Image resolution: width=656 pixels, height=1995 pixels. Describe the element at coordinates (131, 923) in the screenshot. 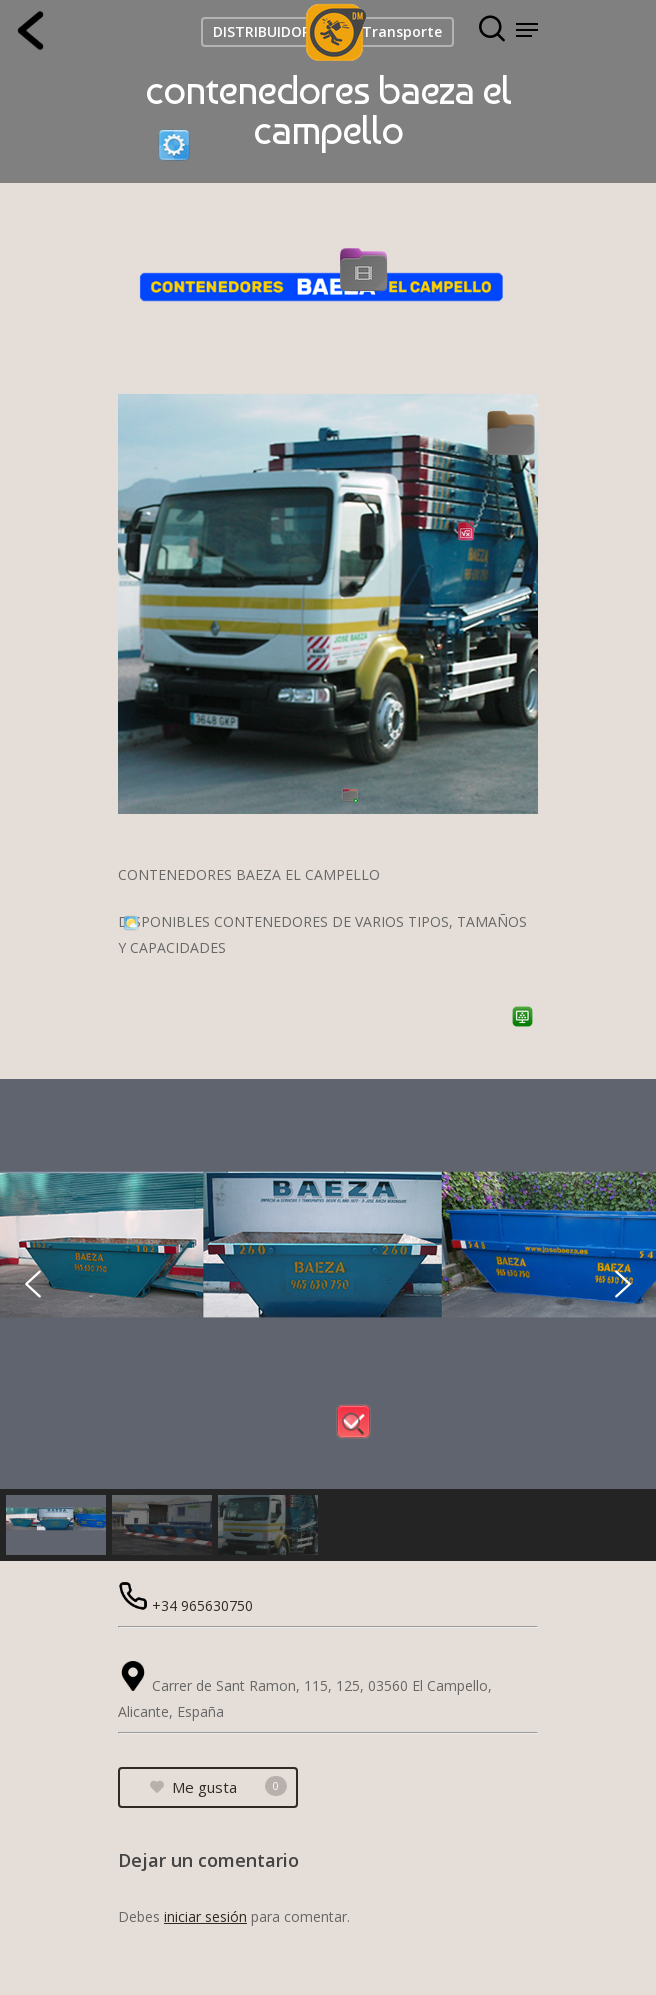

I see `open the weather app` at that location.